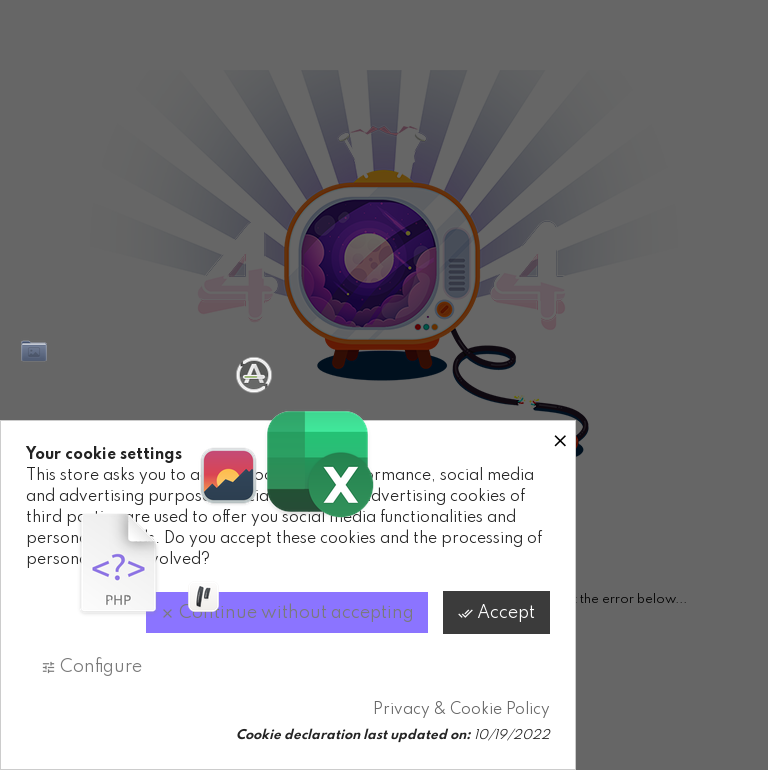 The image size is (768, 770). I want to click on open Microsoft Excel, so click(317, 461).